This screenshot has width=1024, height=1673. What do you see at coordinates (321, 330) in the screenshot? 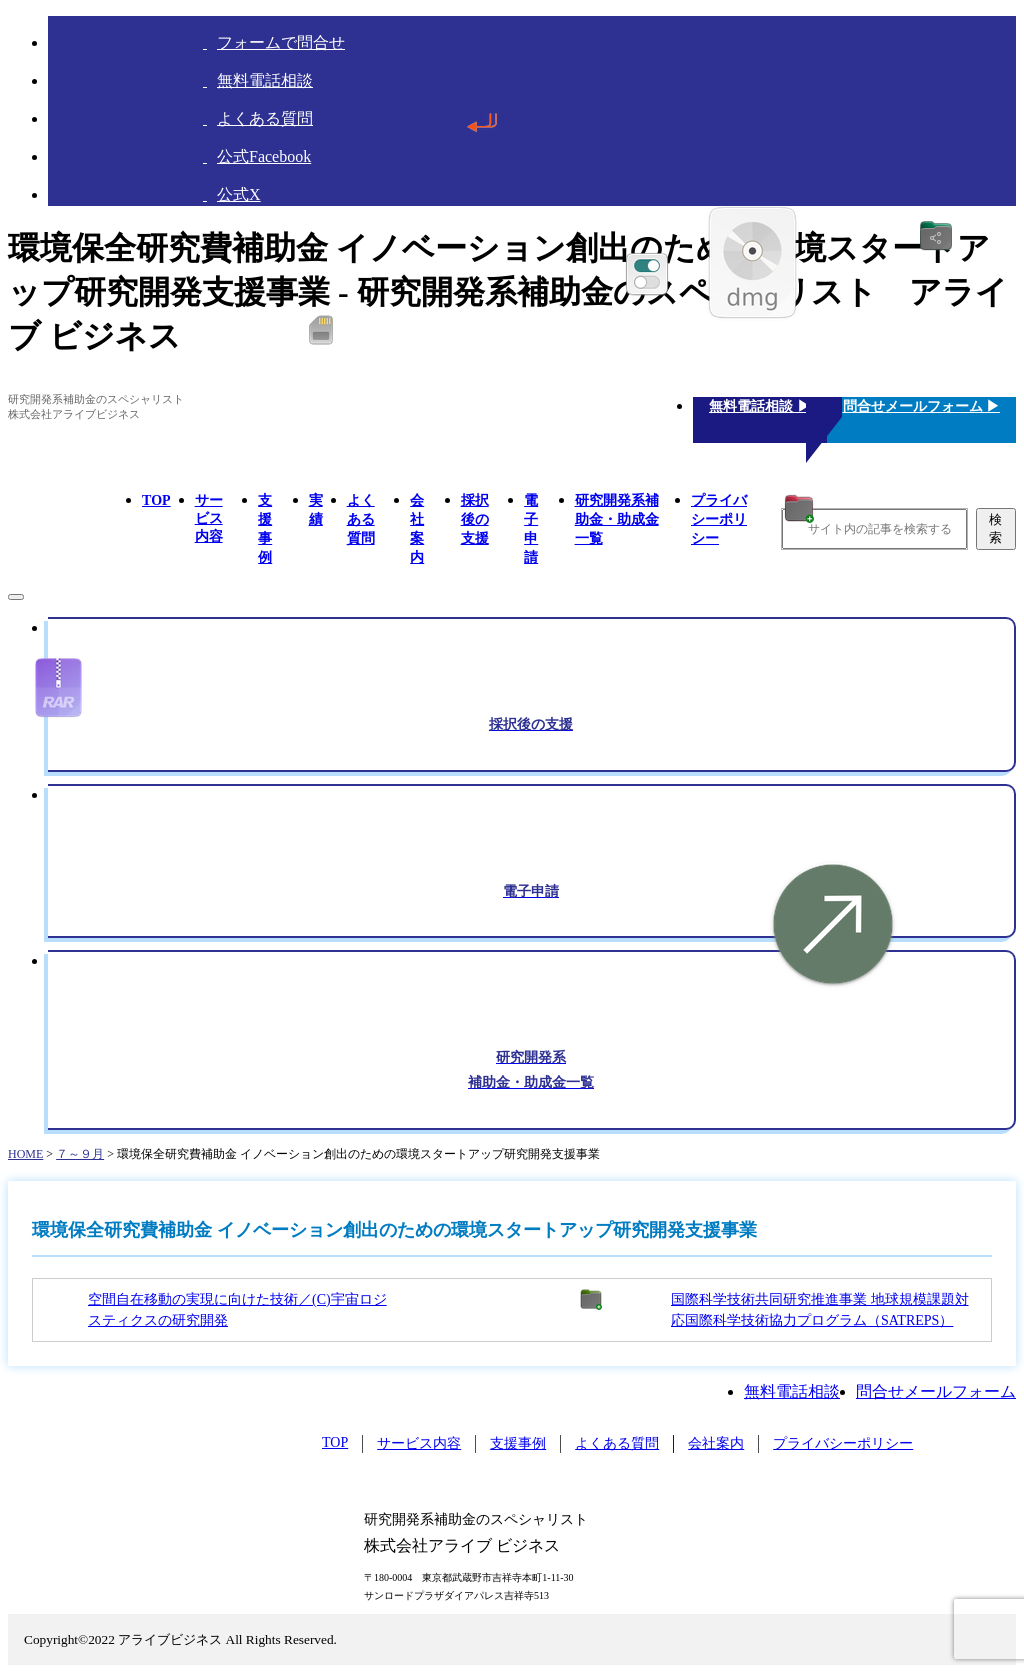
I see `indicates a connected USB flash drive or removable storage` at bounding box center [321, 330].